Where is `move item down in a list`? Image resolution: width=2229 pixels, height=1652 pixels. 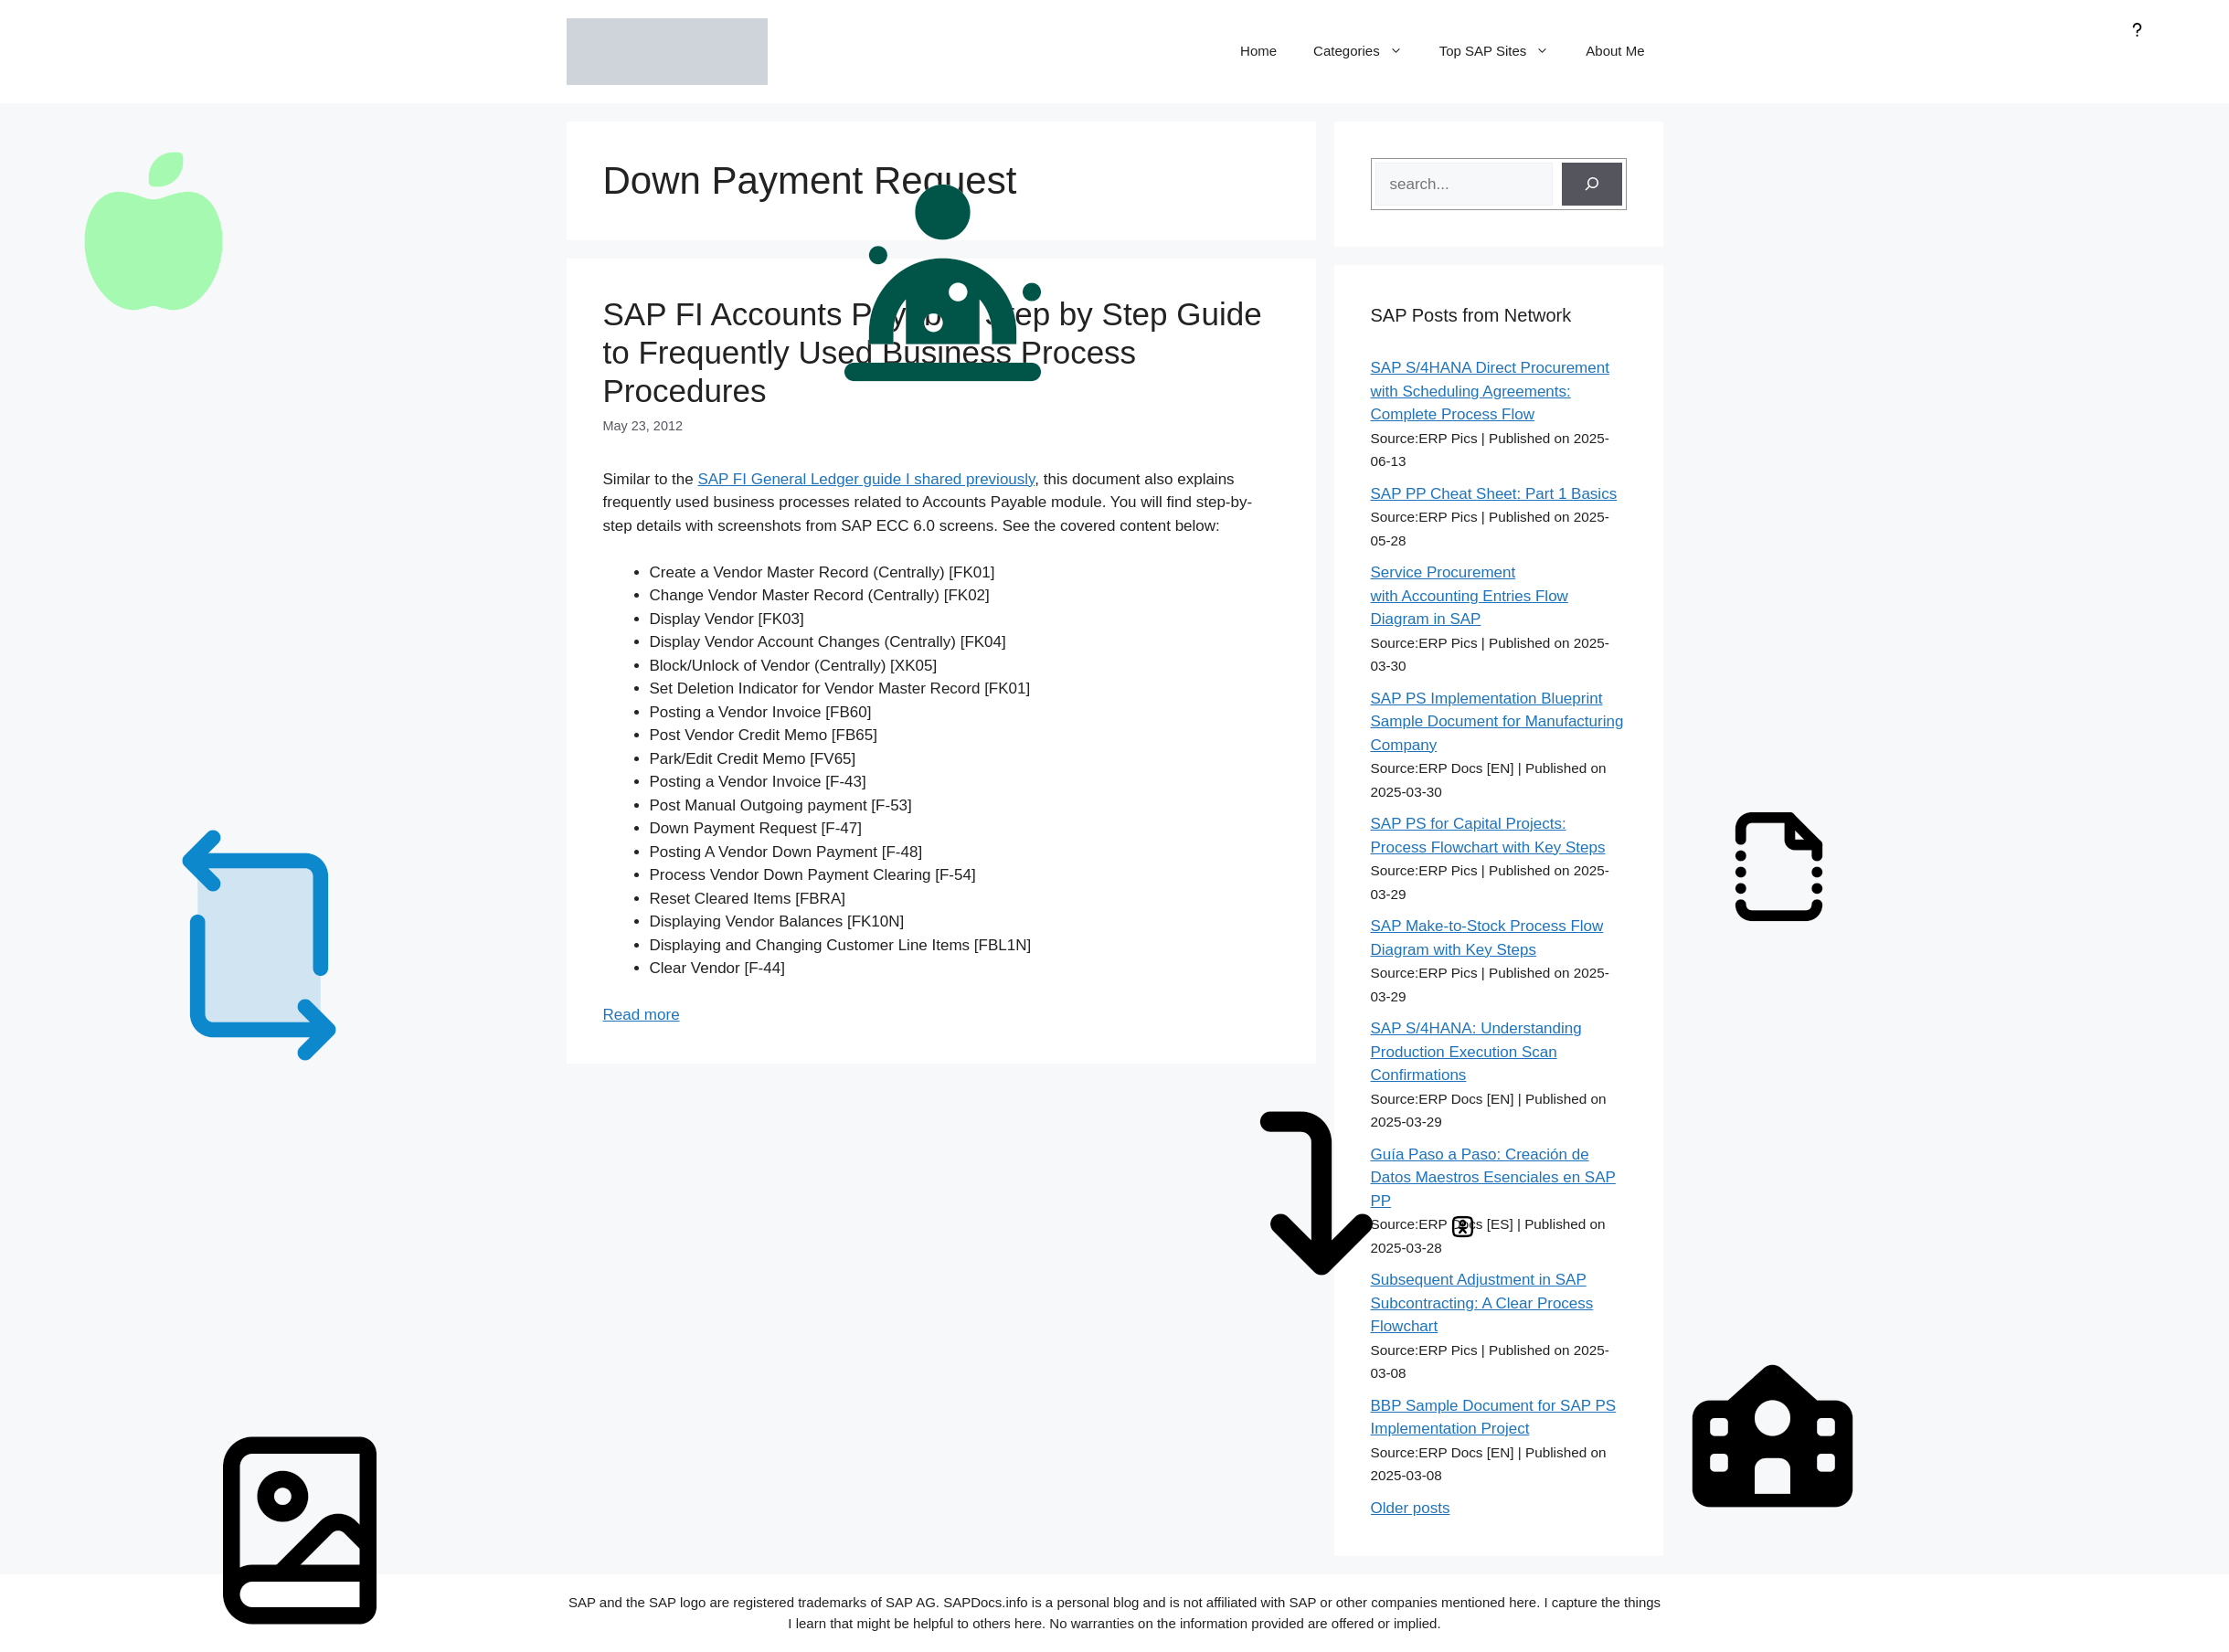 move item down in a list is located at coordinates (1321, 1193).